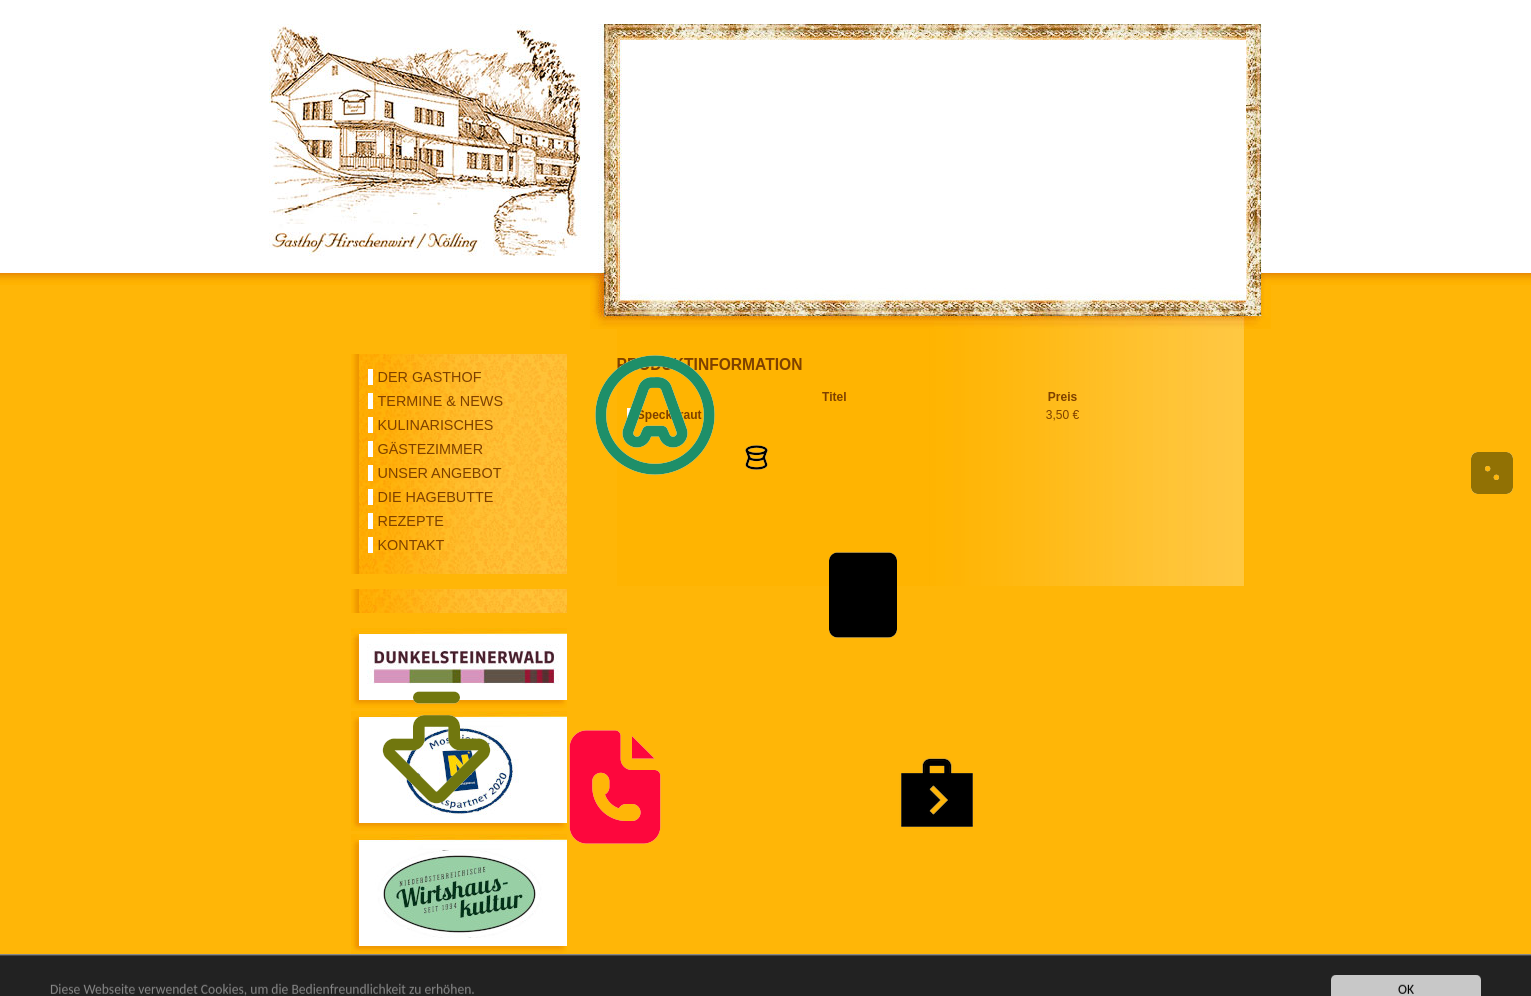 Image resolution: width=1531 pixels, height=996 pixels. Describe the element at coordinates (1492, 473) in the screenshot. I see `roll dice or randomize selection` at that location.